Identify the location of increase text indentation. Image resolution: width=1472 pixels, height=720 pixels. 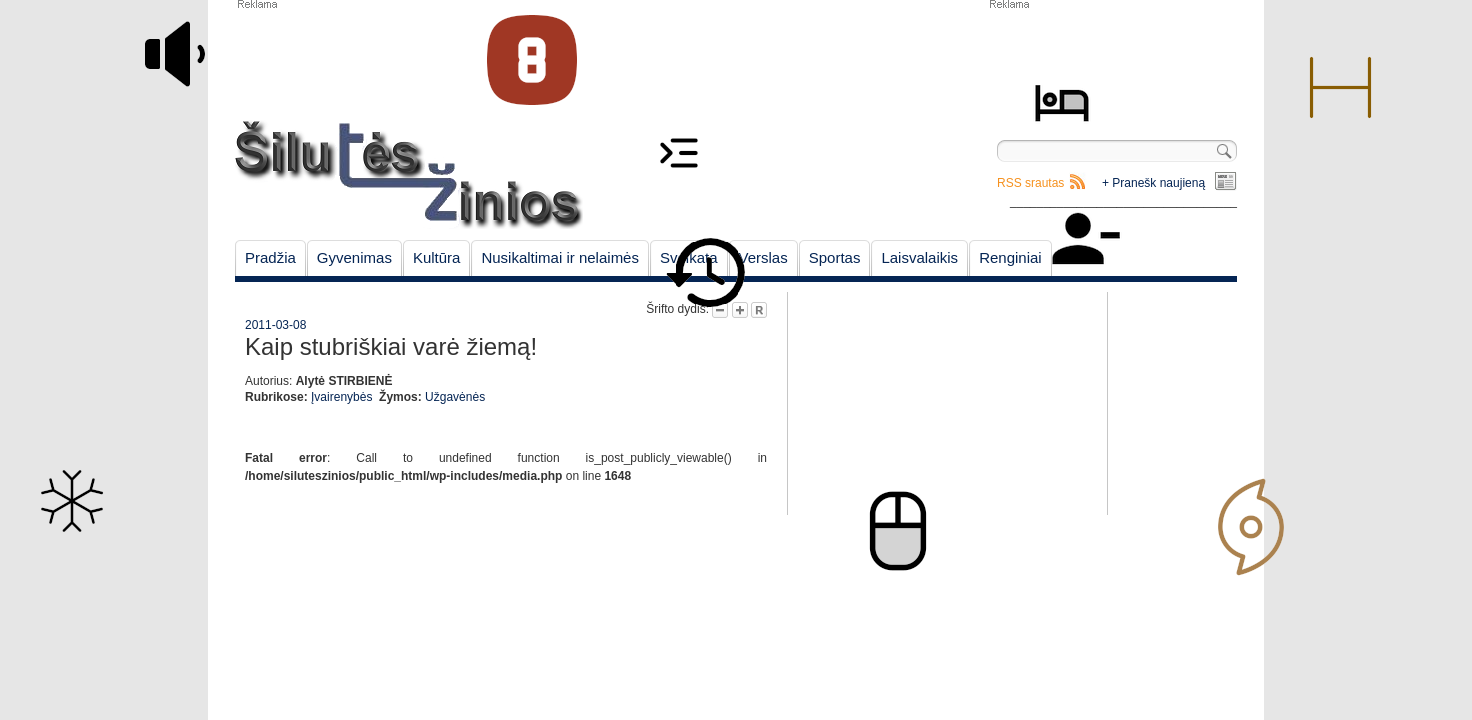
(679, 153).